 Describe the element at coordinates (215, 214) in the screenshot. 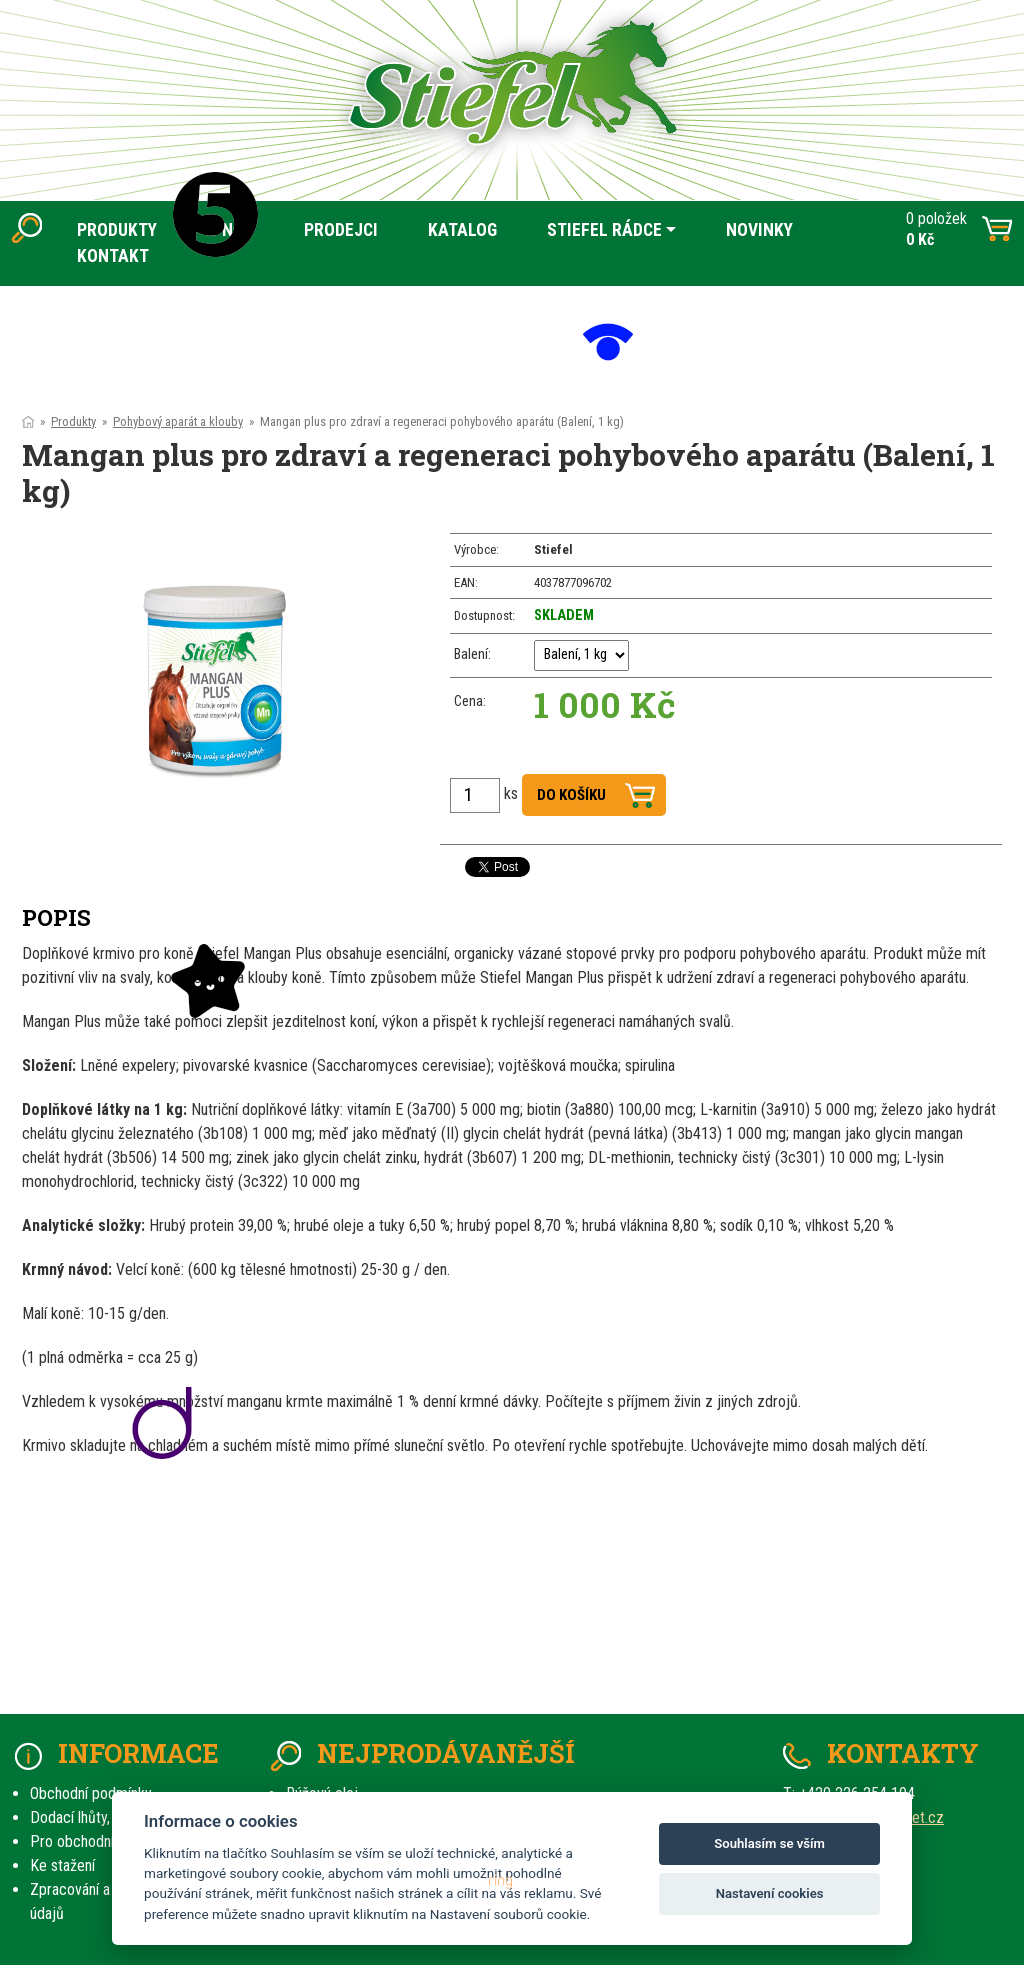

I see `JUnit 5 testing framework logo` at that location.